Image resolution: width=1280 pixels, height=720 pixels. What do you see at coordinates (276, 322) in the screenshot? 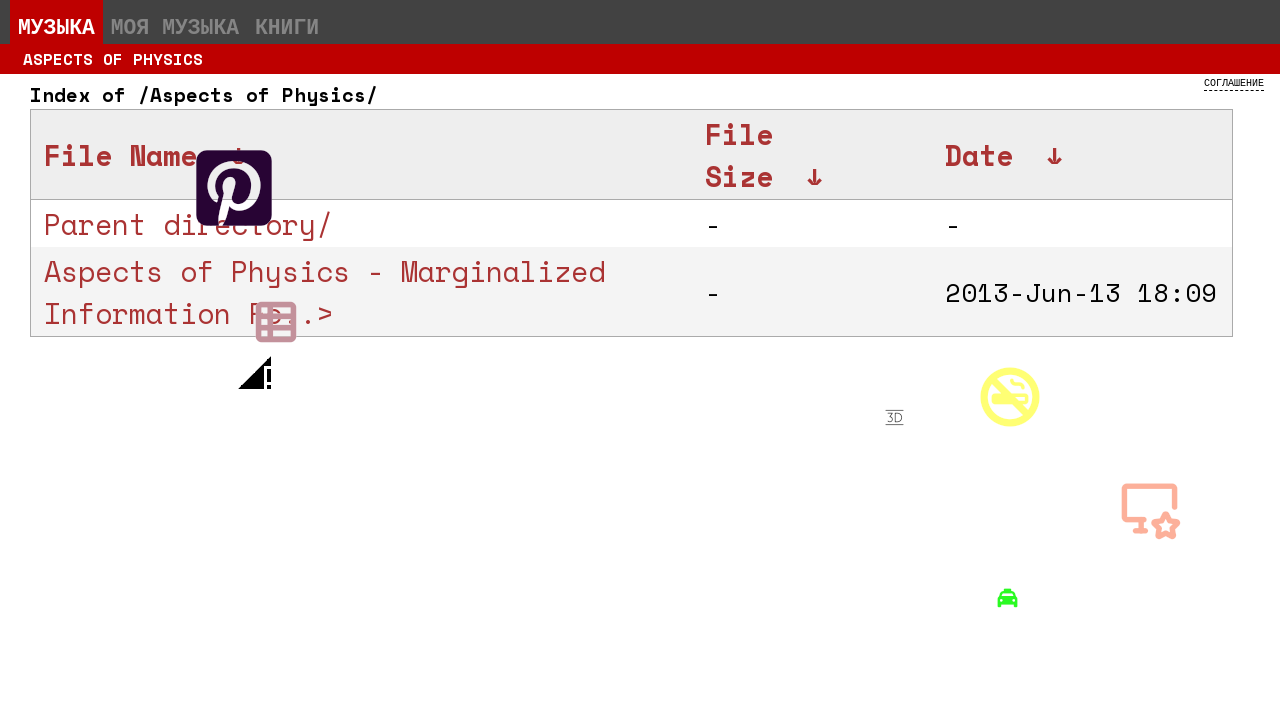
I see `view data in list format` at bounding box center [276, 322].